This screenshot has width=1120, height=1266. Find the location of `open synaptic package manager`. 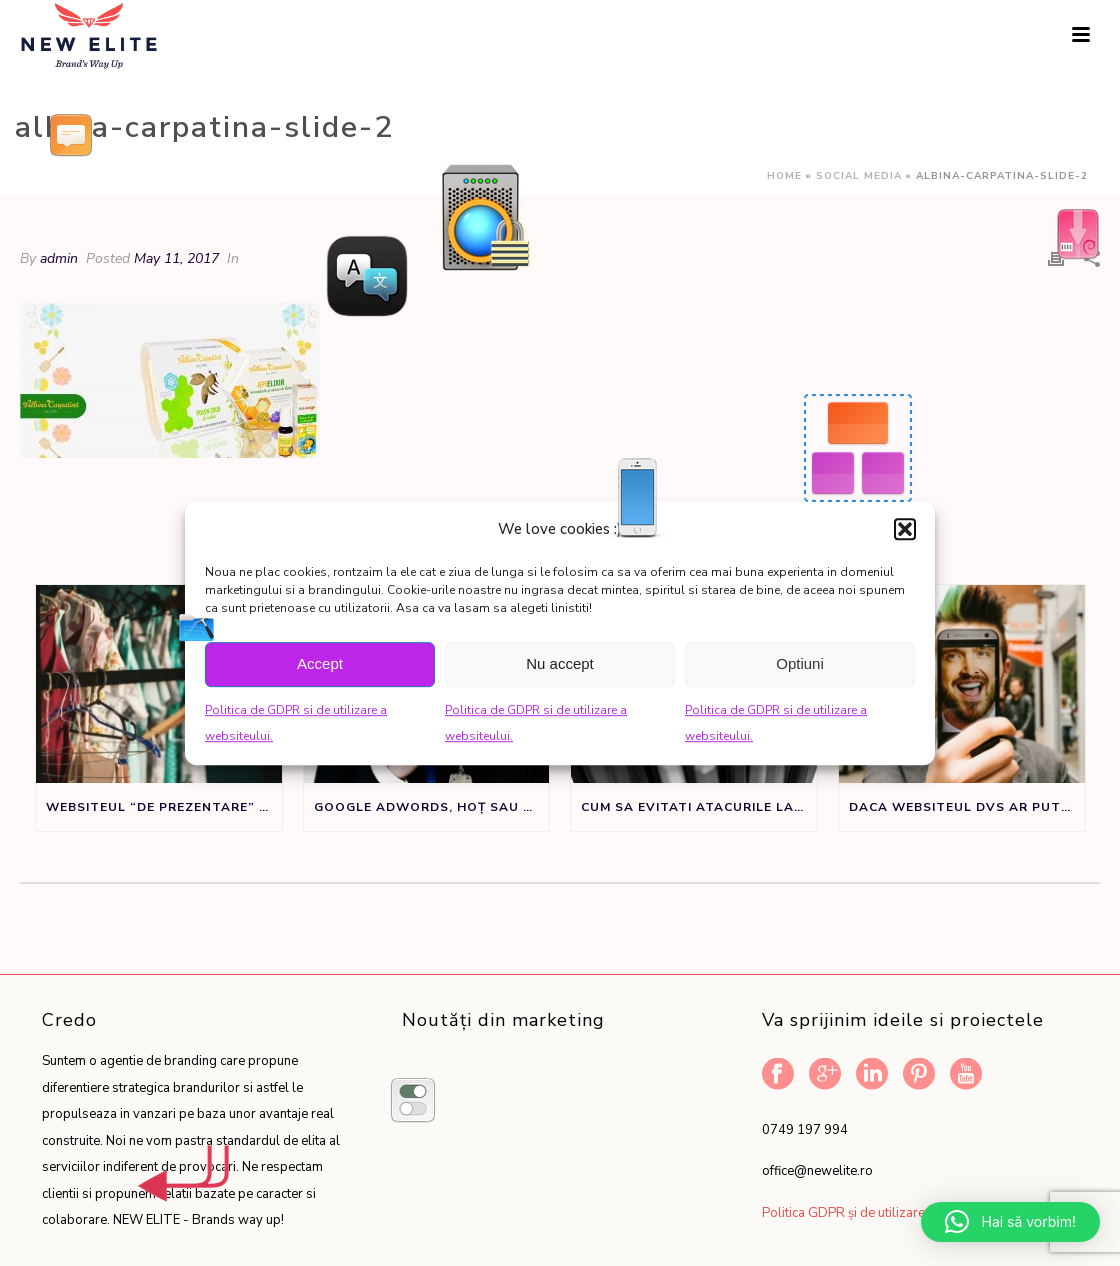

open synaptic package manager is located at coordinates (1078, 234).